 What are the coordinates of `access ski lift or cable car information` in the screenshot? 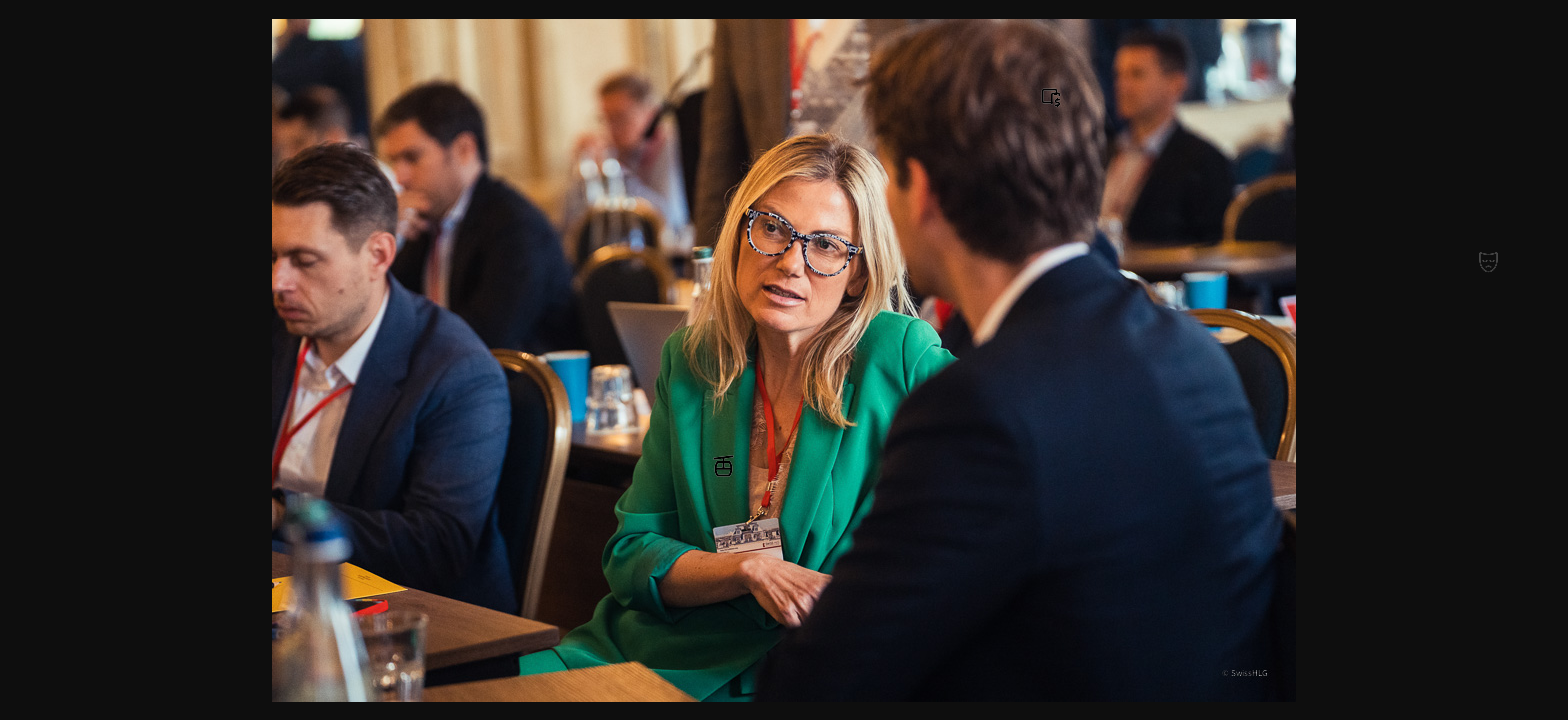 It's located at (723, 466).